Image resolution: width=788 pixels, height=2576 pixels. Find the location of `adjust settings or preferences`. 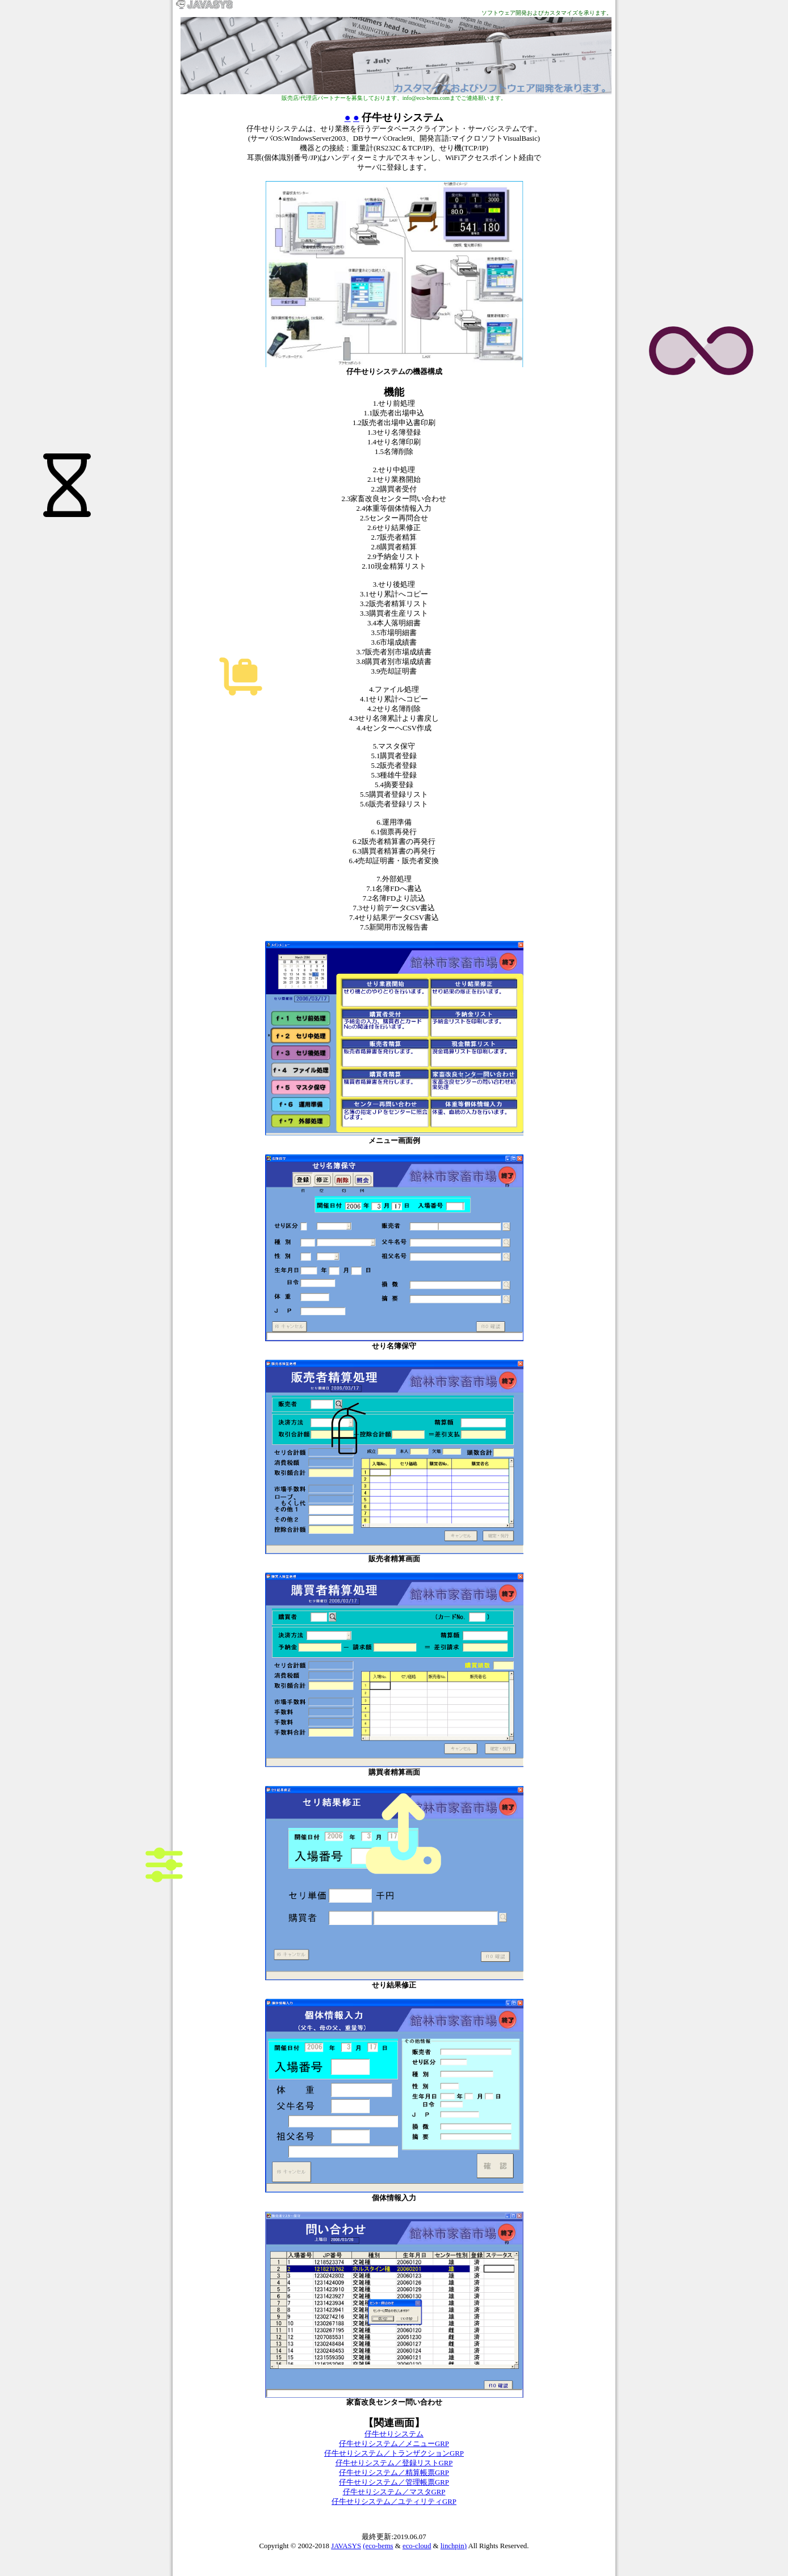

adjust settings or preferences is located at coordinates (164, 1865).